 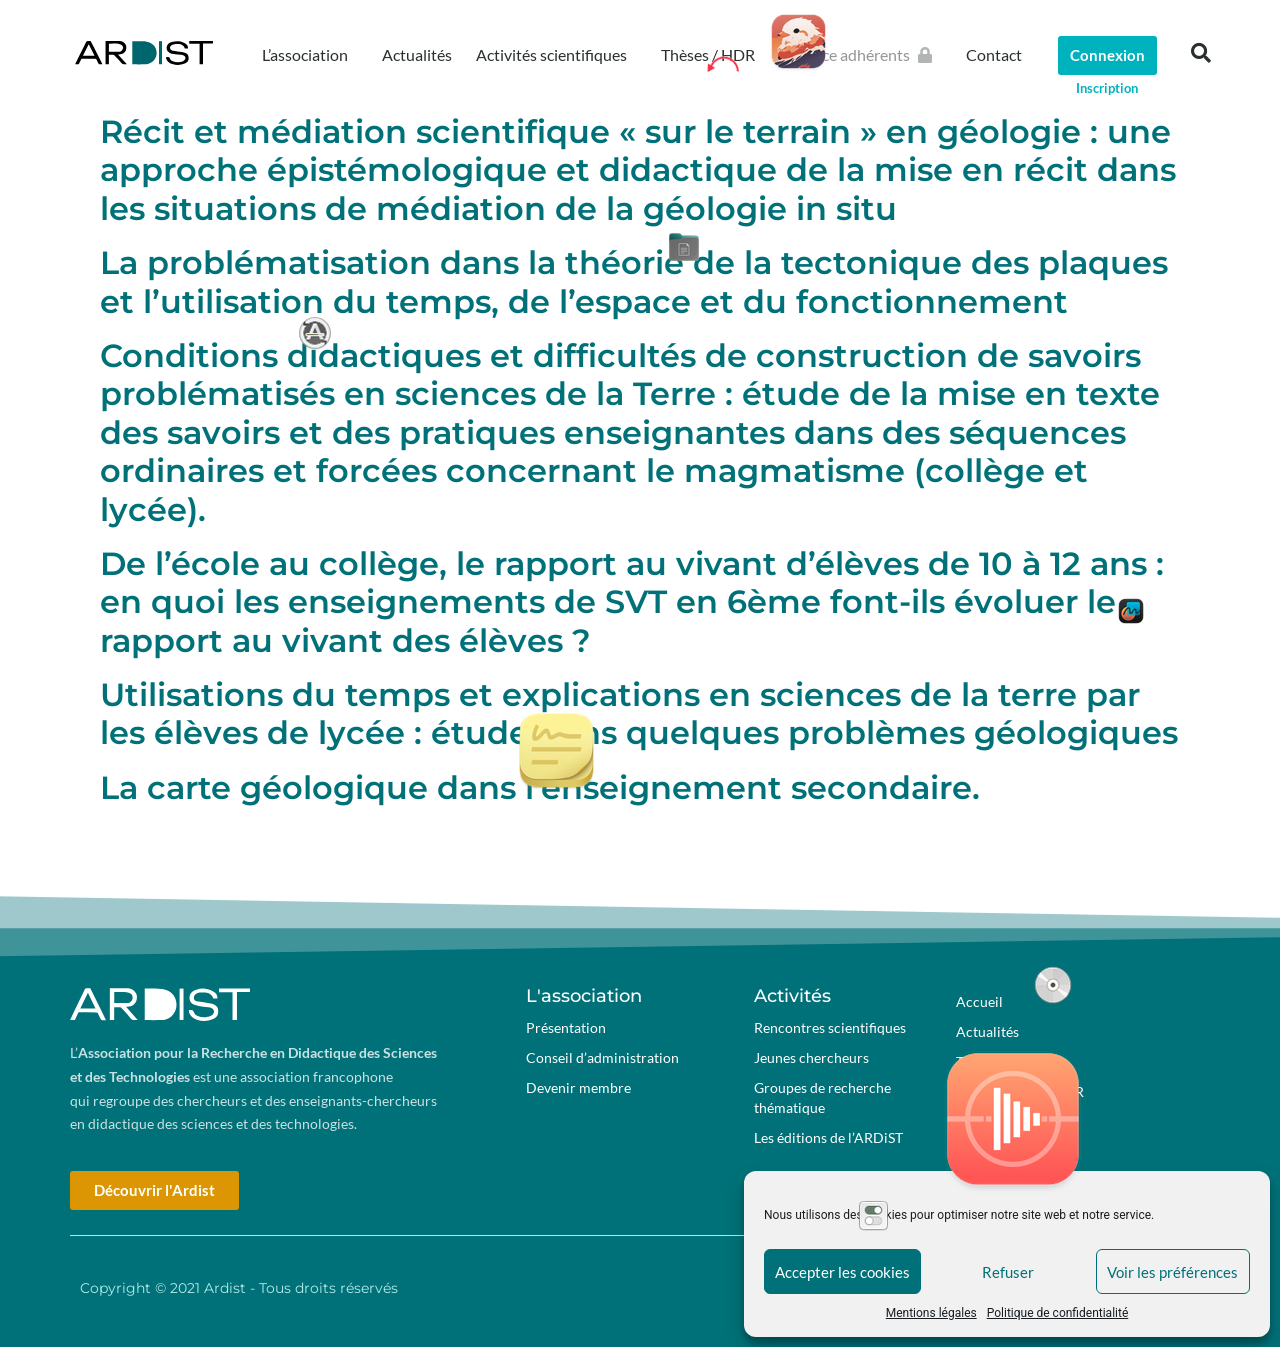 What do you see at coordinates (724, 64) in the screenshot?
I see `undo the last action` at bounding box center [724, 64].